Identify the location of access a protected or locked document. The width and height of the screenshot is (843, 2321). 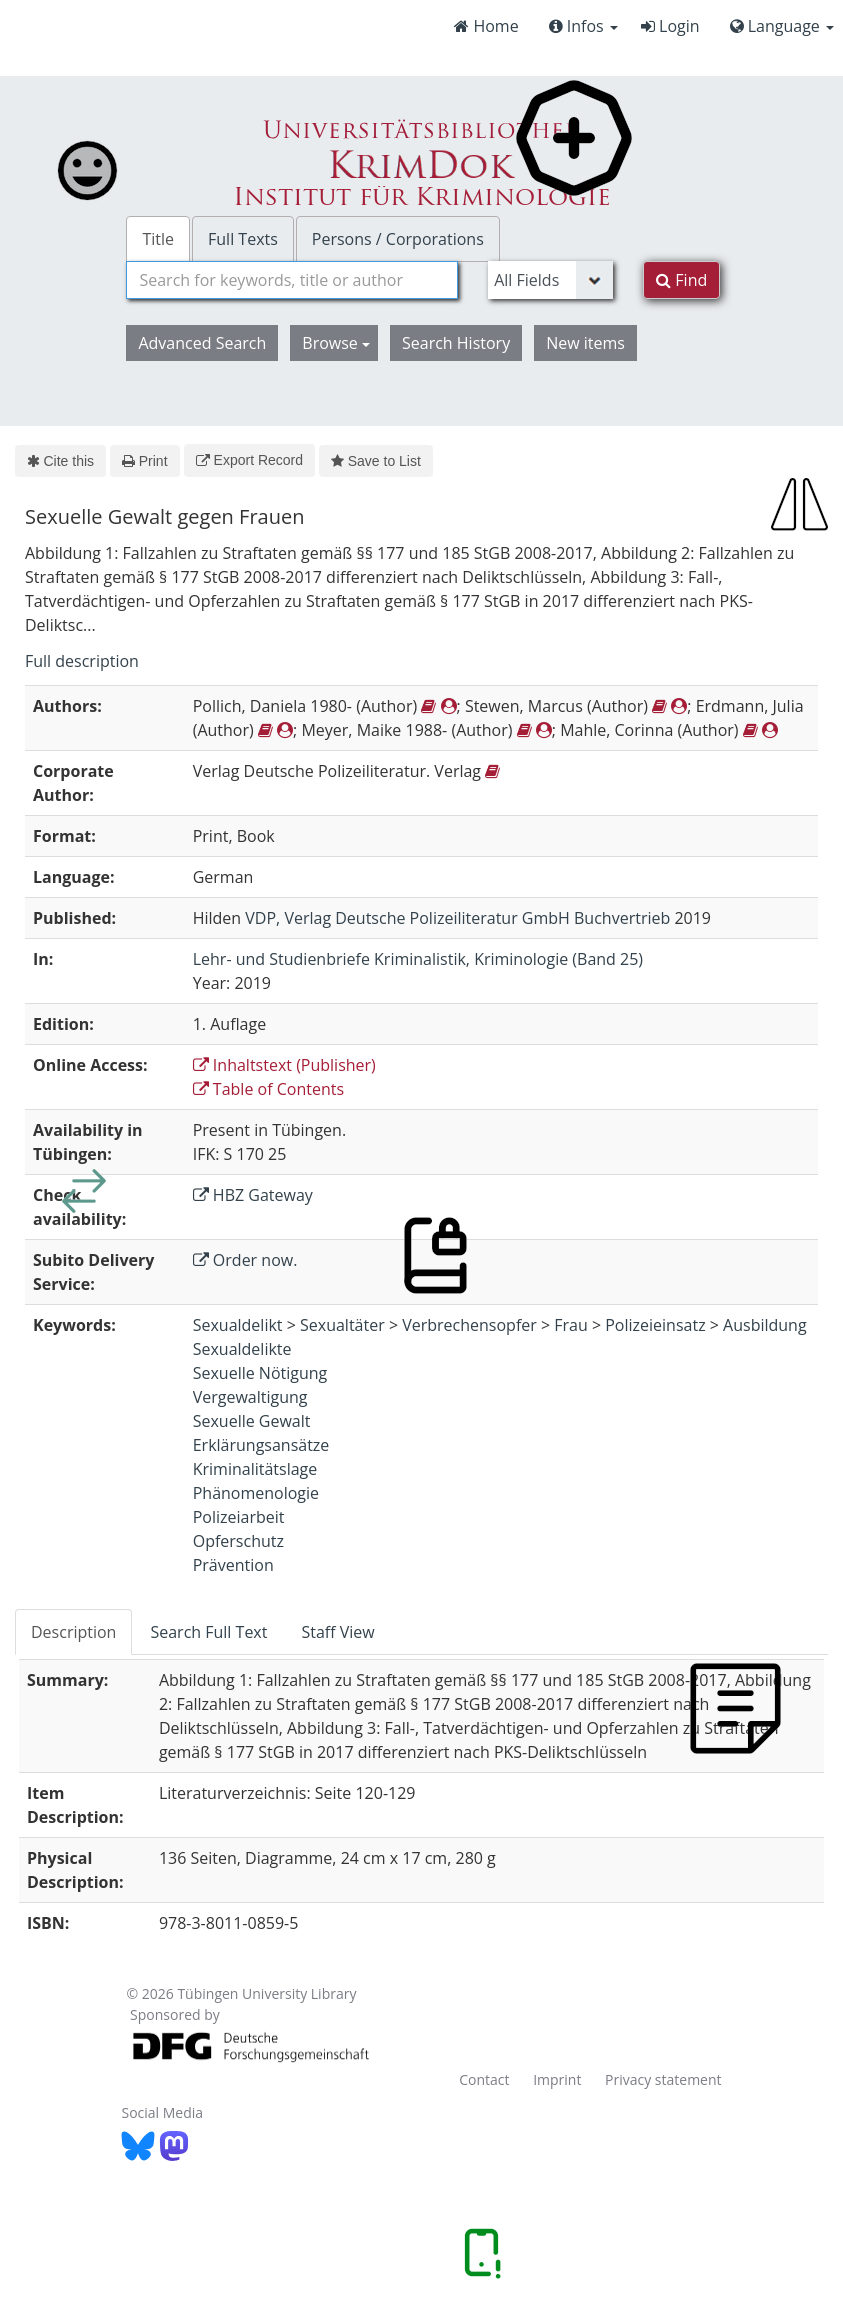
(435, 1255).